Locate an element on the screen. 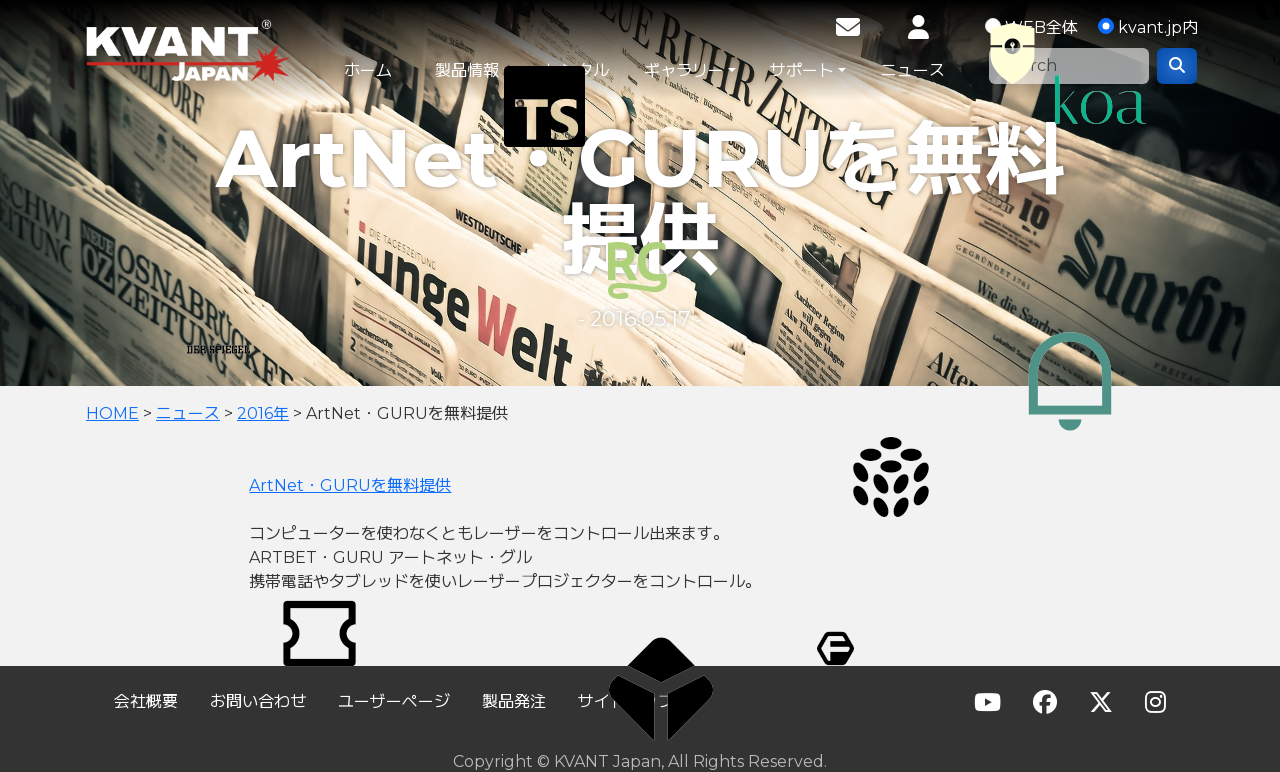 This screenshot has height=772, width=1280. visit Der Spiegel news website is located at coordinates (218, 349).